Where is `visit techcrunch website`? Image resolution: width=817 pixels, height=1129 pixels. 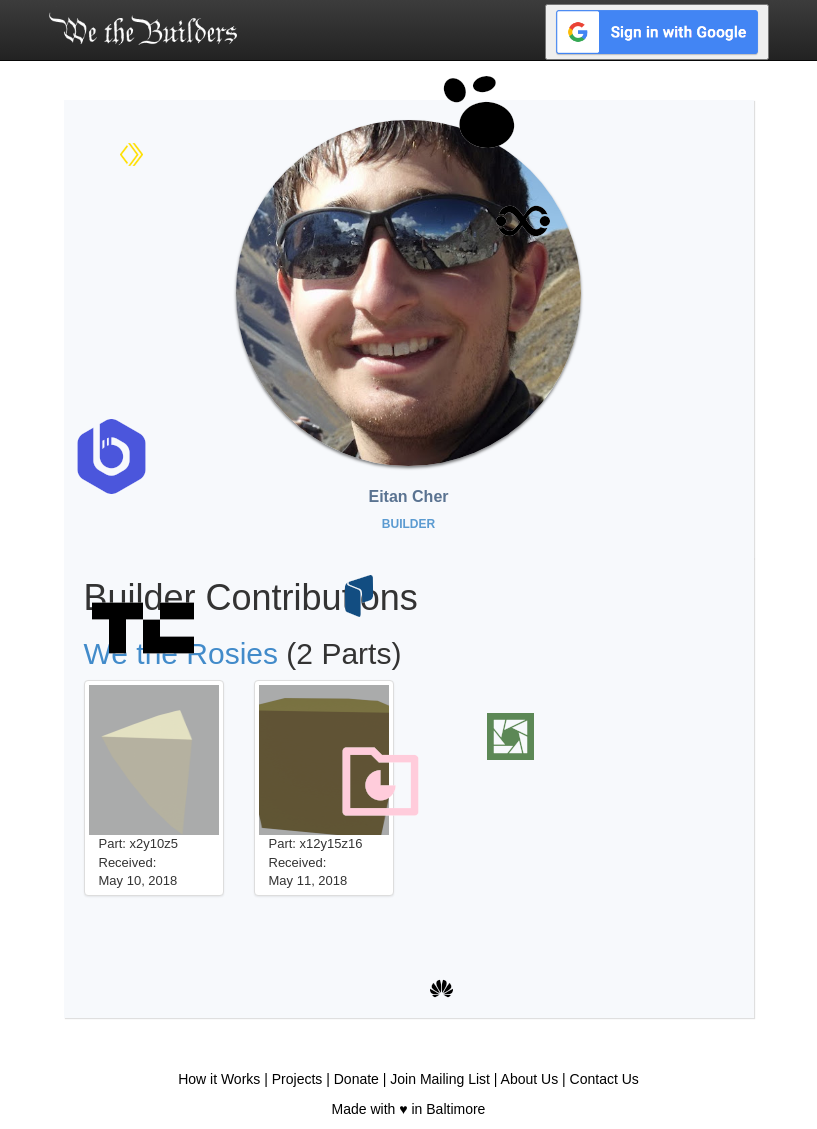 visit techcrunch website is located at coordinates (143, 628).